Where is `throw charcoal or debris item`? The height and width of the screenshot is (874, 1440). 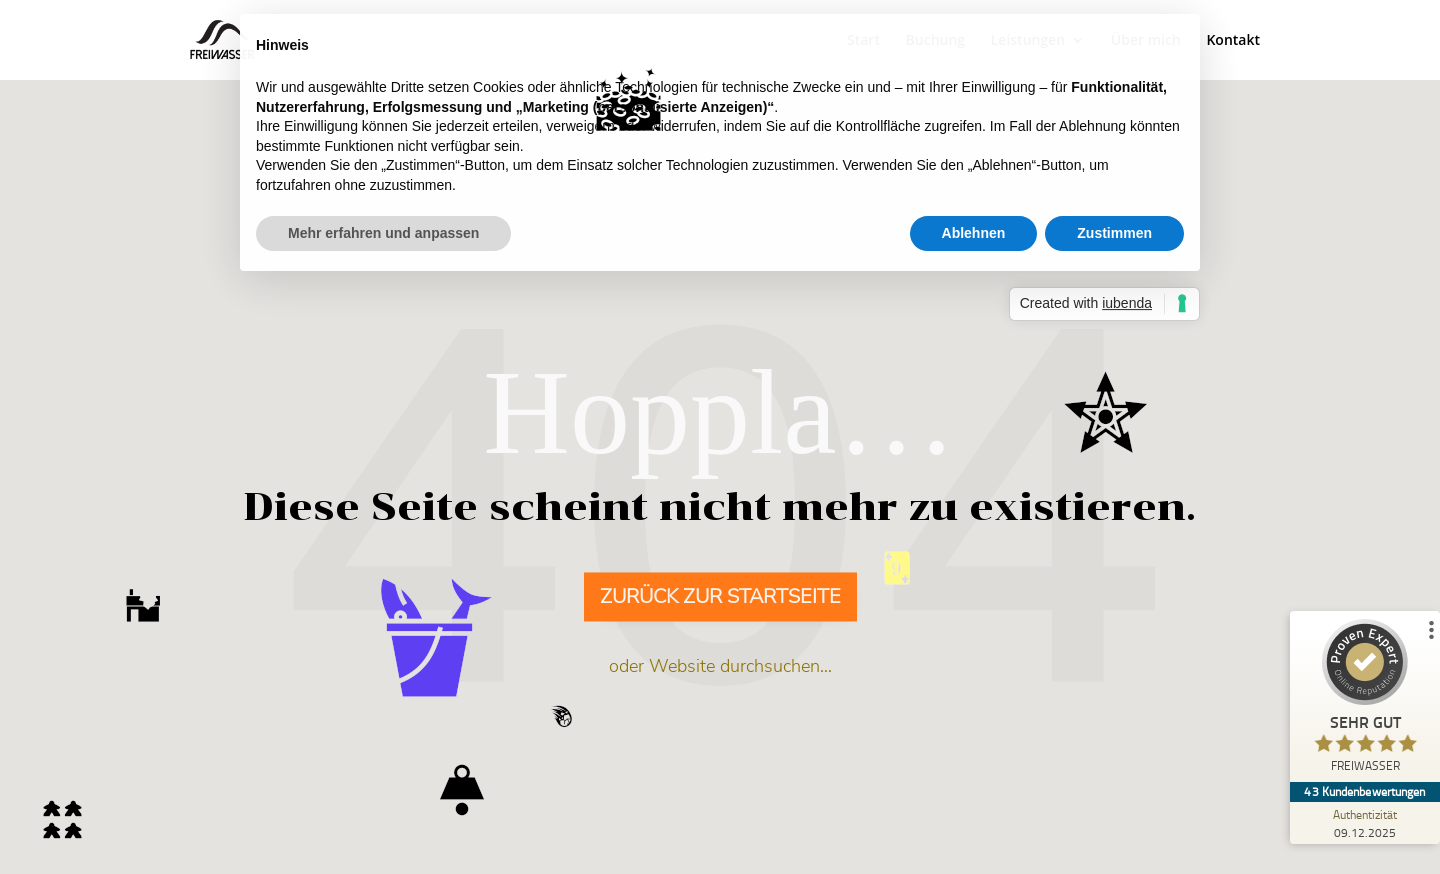 throw charcoal or debris item is located at coordinates (561, 716).